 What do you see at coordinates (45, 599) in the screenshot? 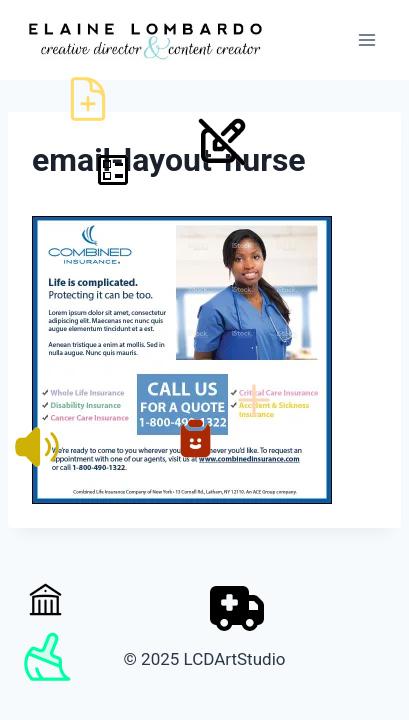
I see `access library or archives` at bounding box center [45, 599].